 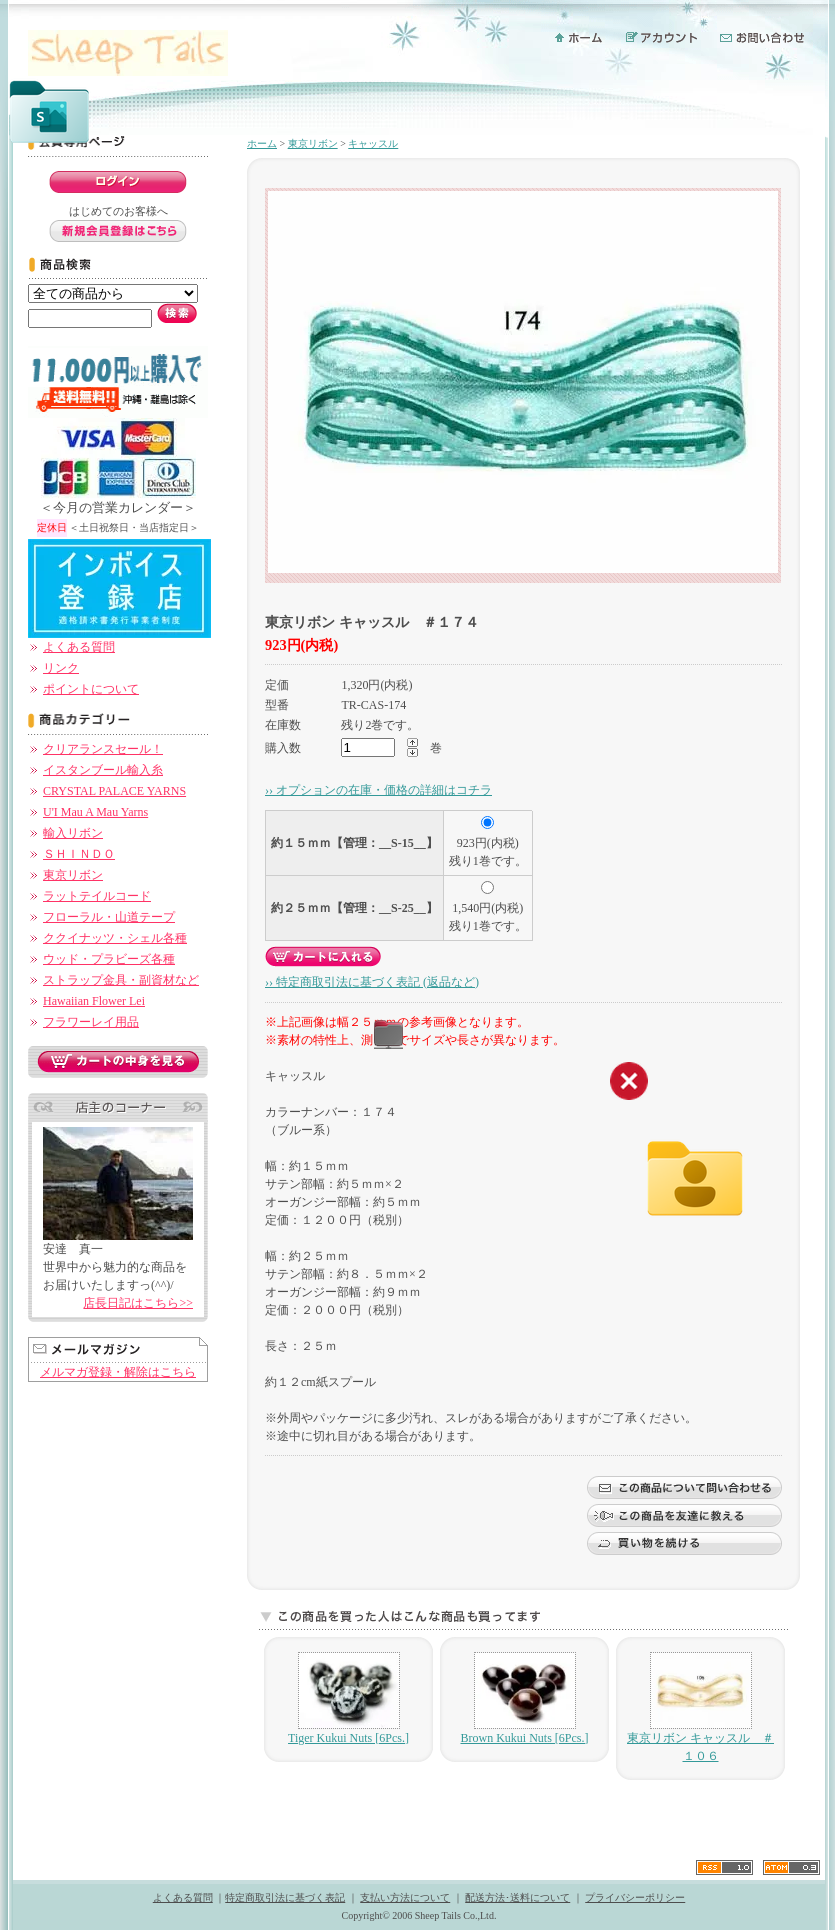 What do you see at coordinates (388, 1034) in the screenshot?
I see `access a remote or network folder` at bounding box center [388, 1034].